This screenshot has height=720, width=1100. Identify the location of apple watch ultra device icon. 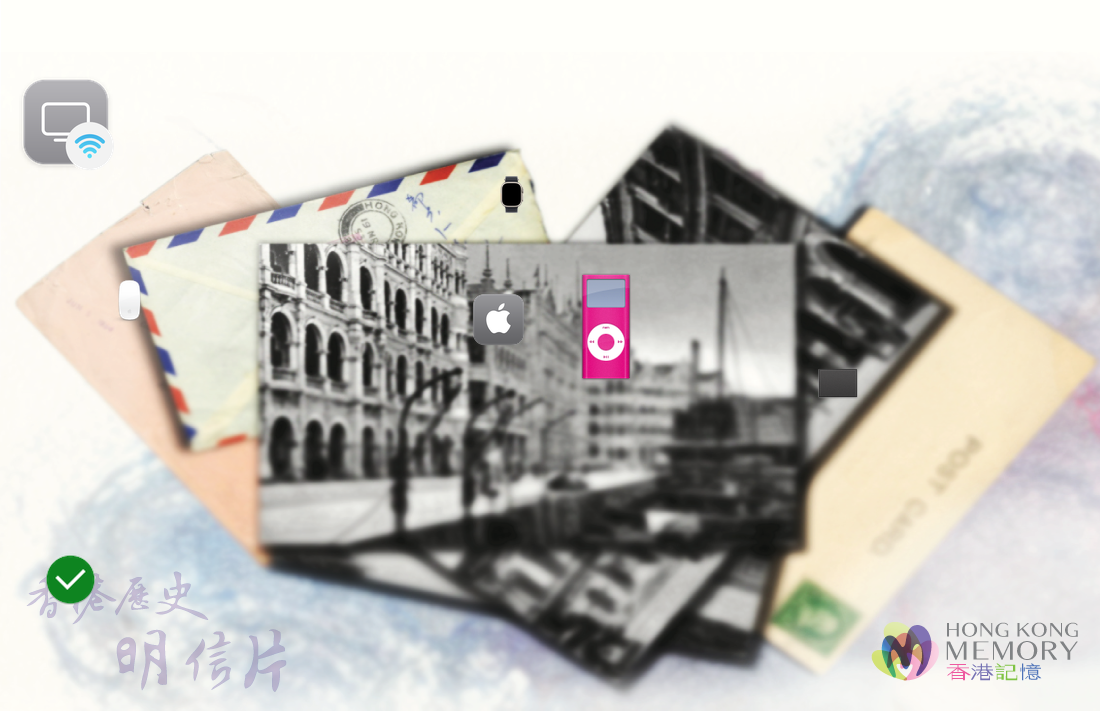
(511, 194).